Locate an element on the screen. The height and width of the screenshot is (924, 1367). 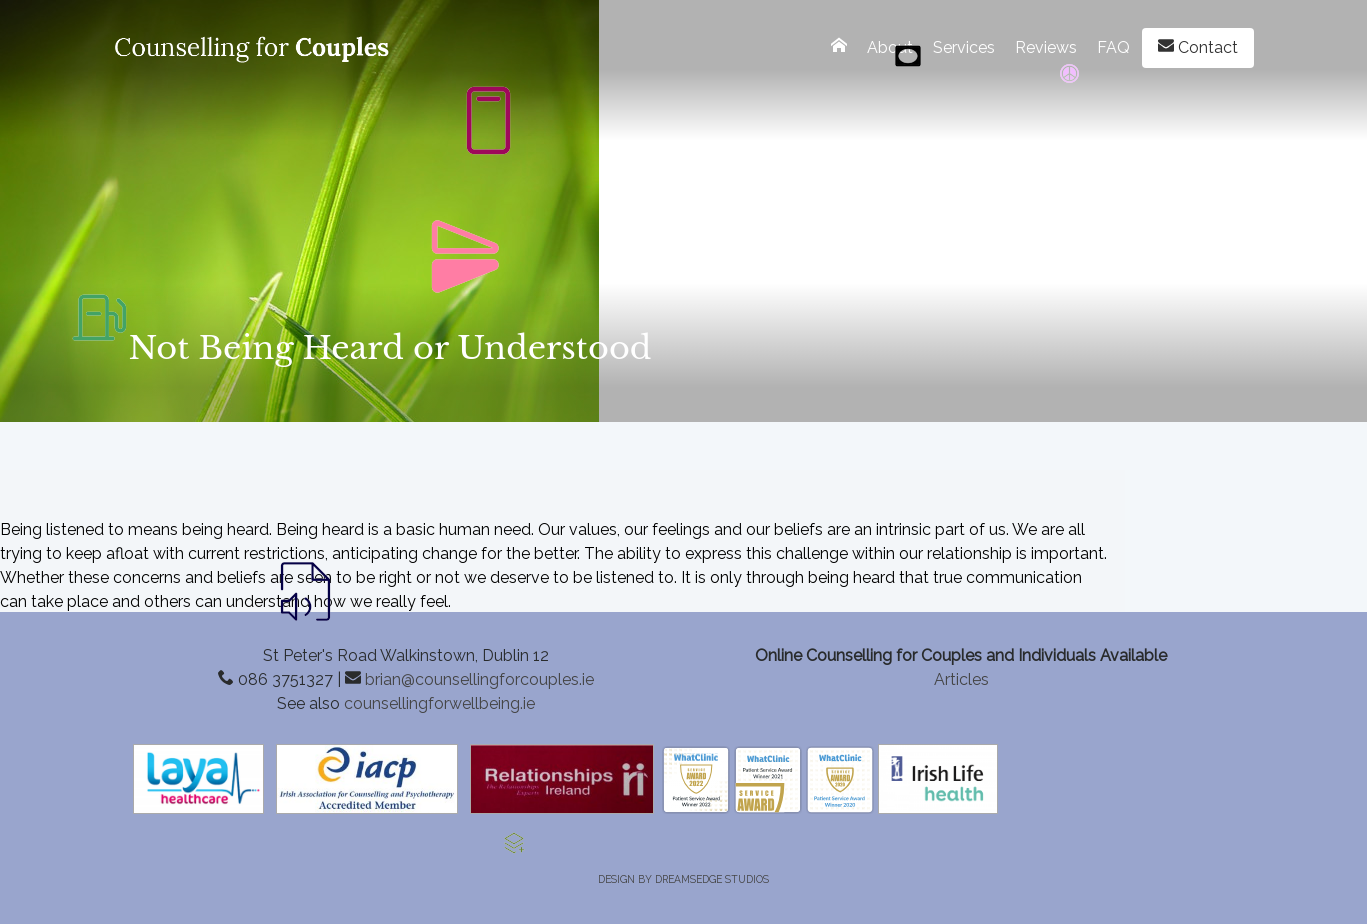
apply vignette effect to photo is located at coordinates (908, 56).